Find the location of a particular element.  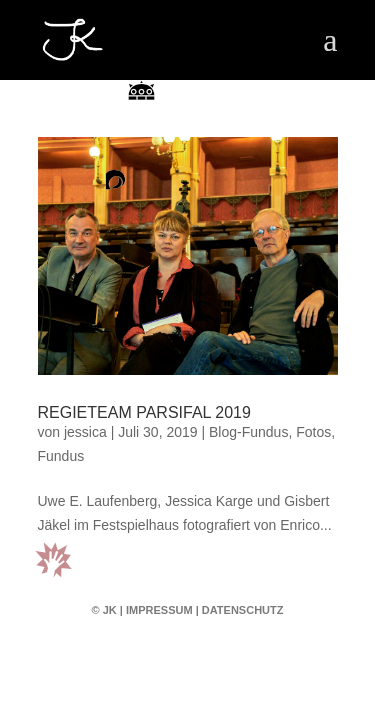

select gaul or celtic warrior class is located at coordinates (141, 91).